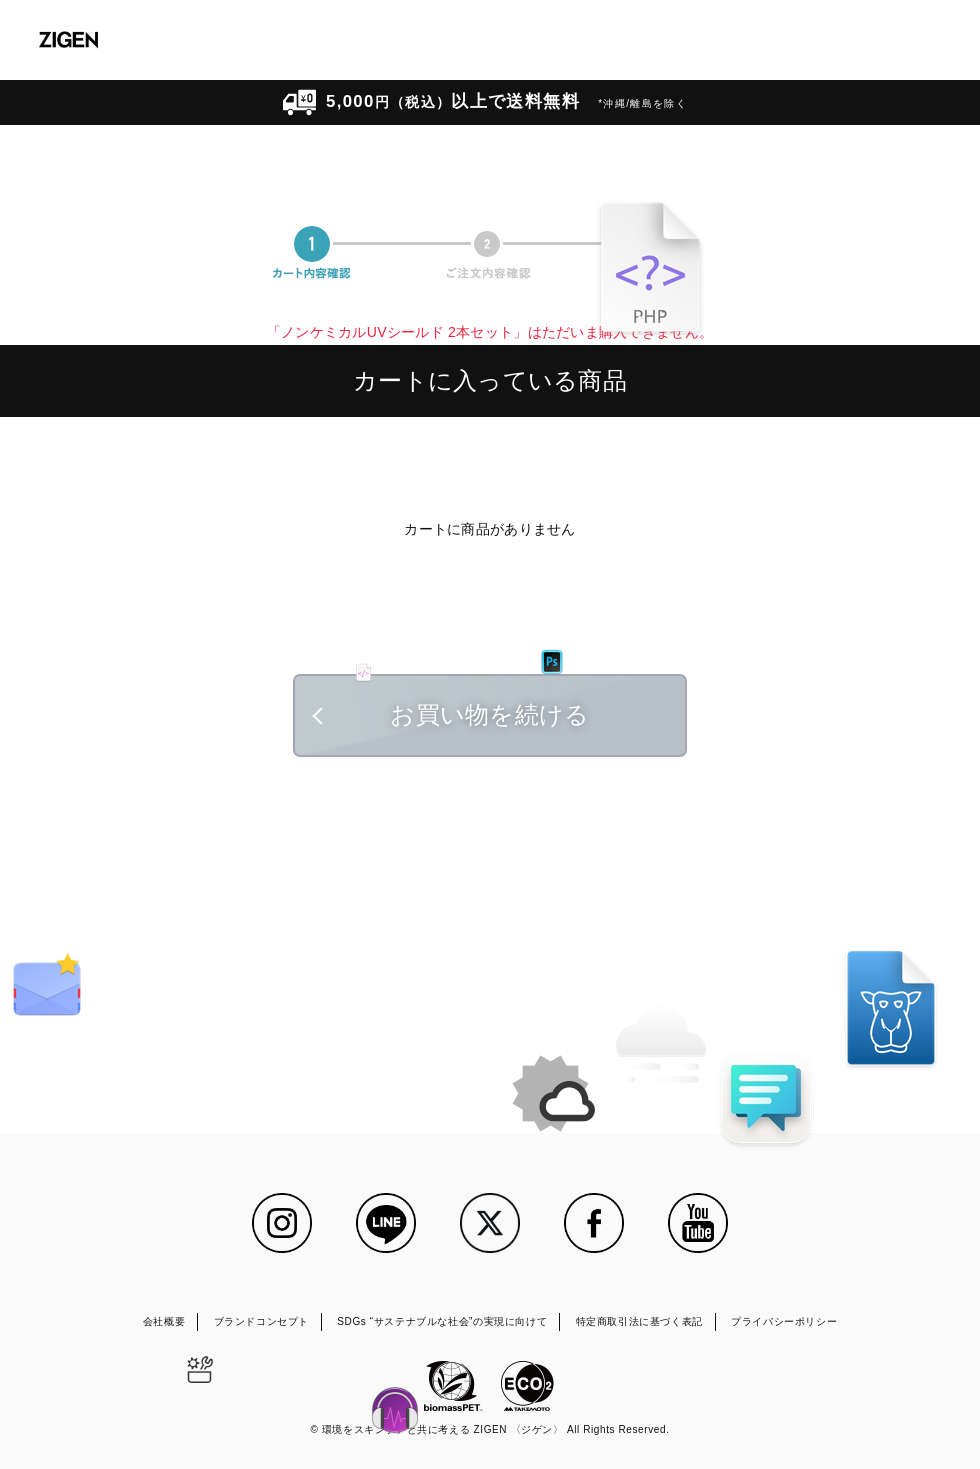  What do you see at coordinates (650, 269) in the screenshot?
I see `a PHP source code file` at bounding box center [650, 269].